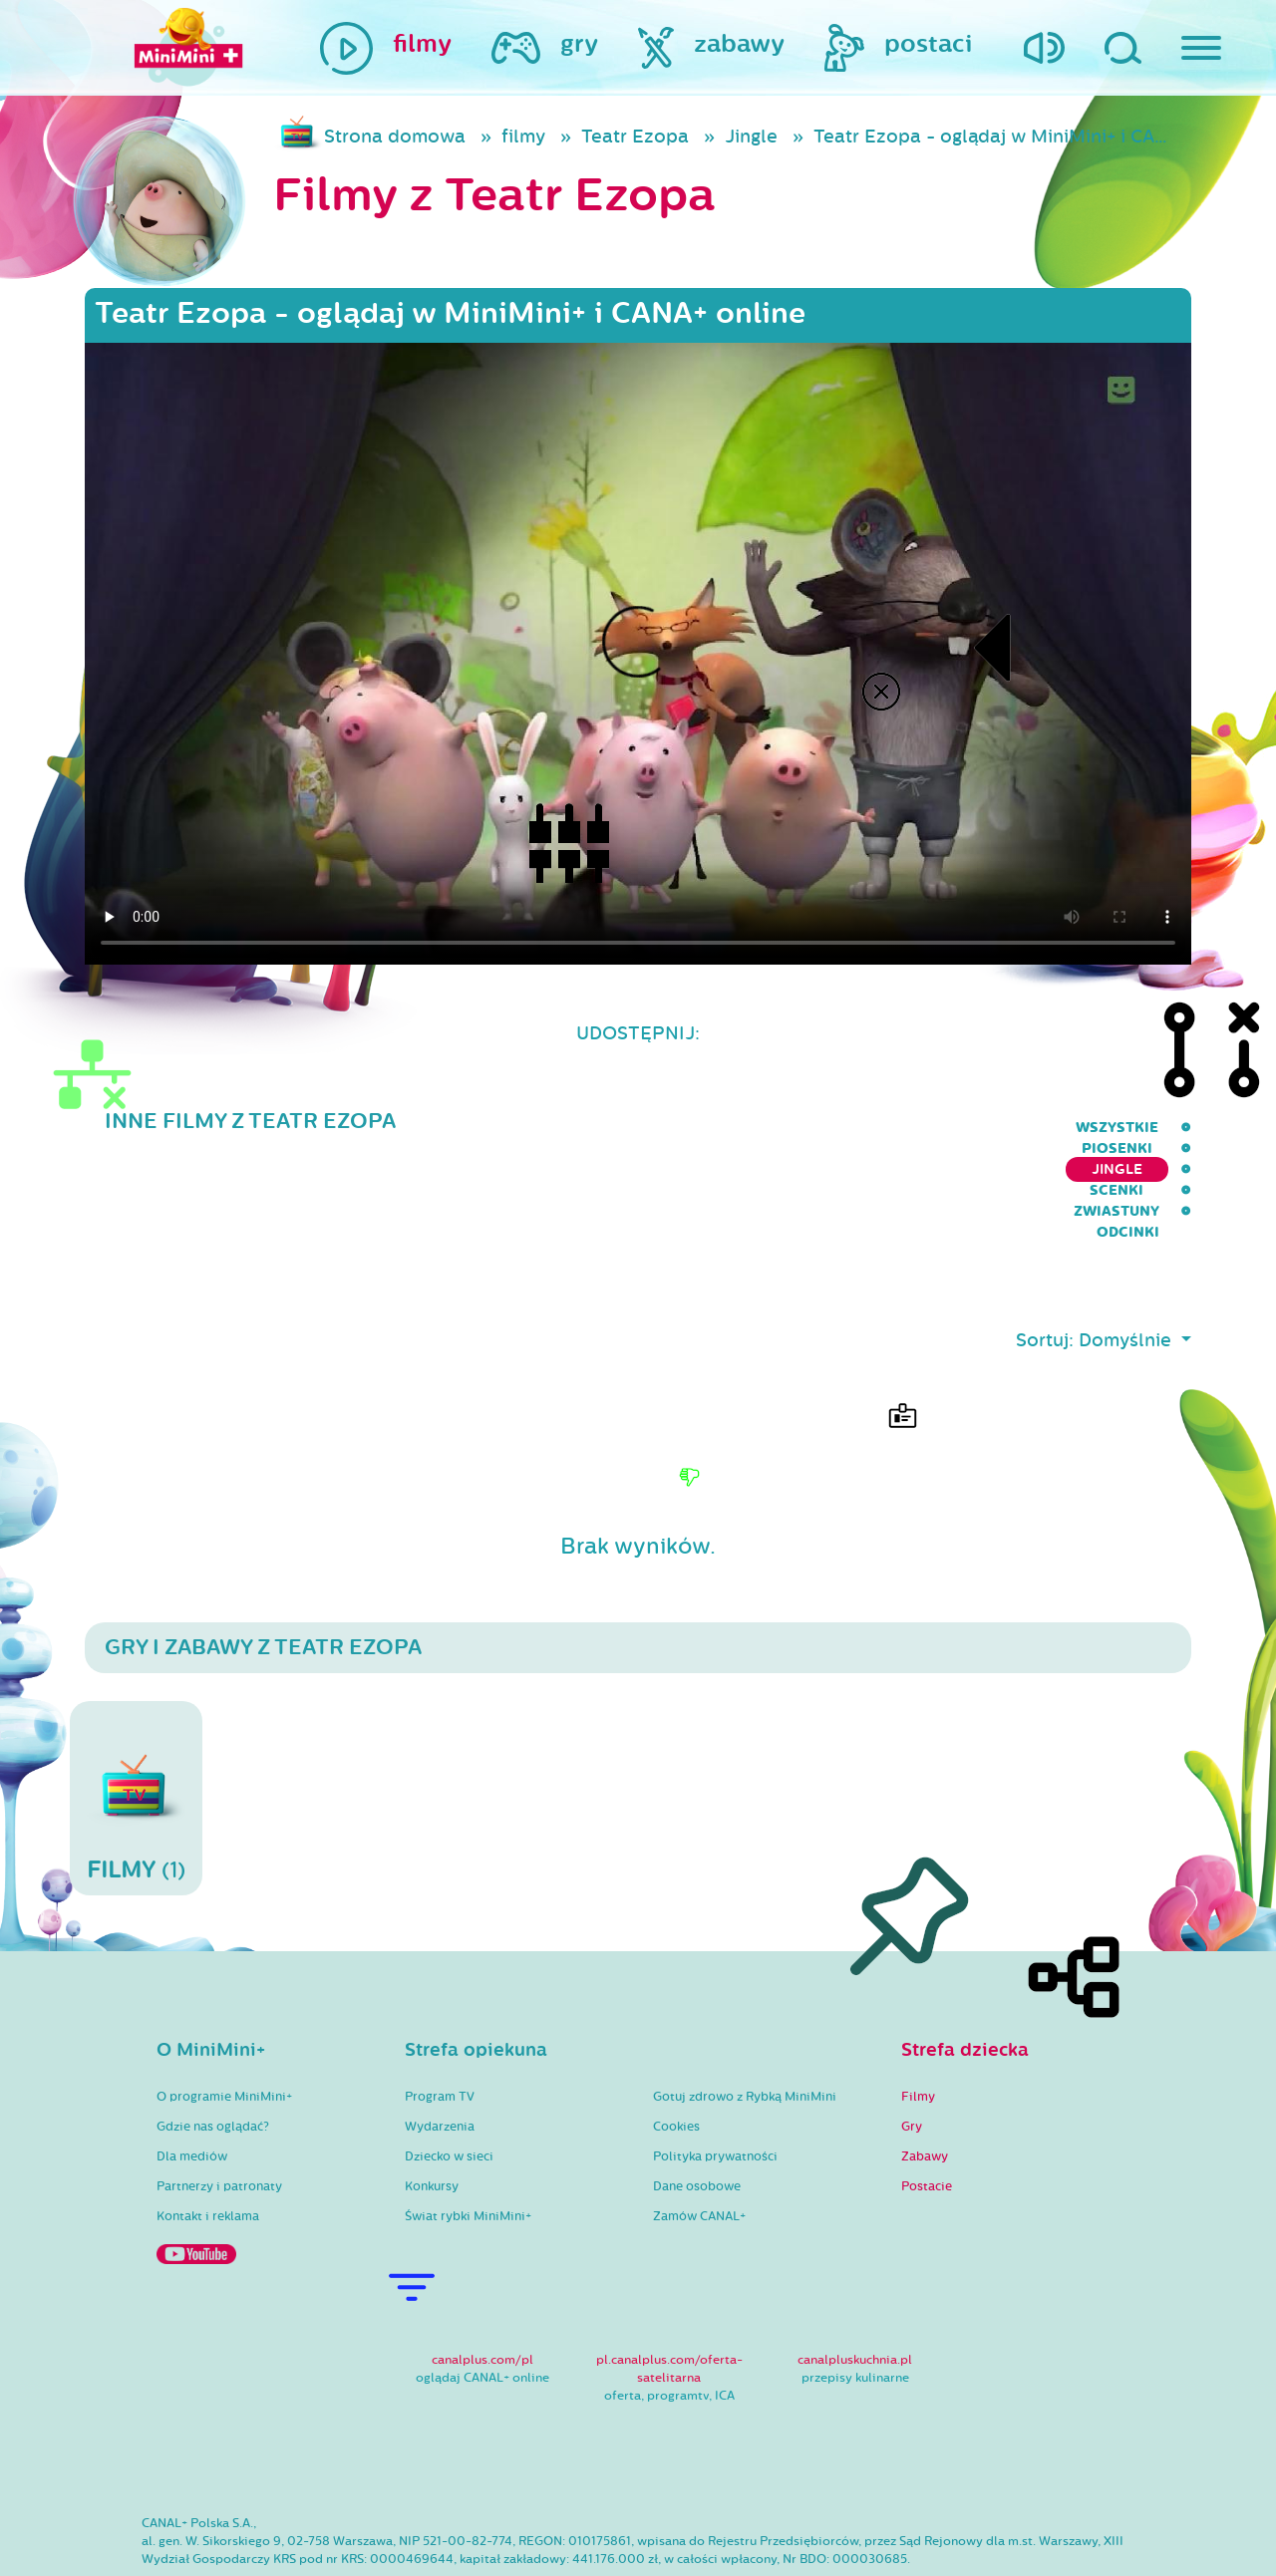 This screenshot has width=1276, height=2576. I want to click on close or dismiss a dialog, so click(881, 692).